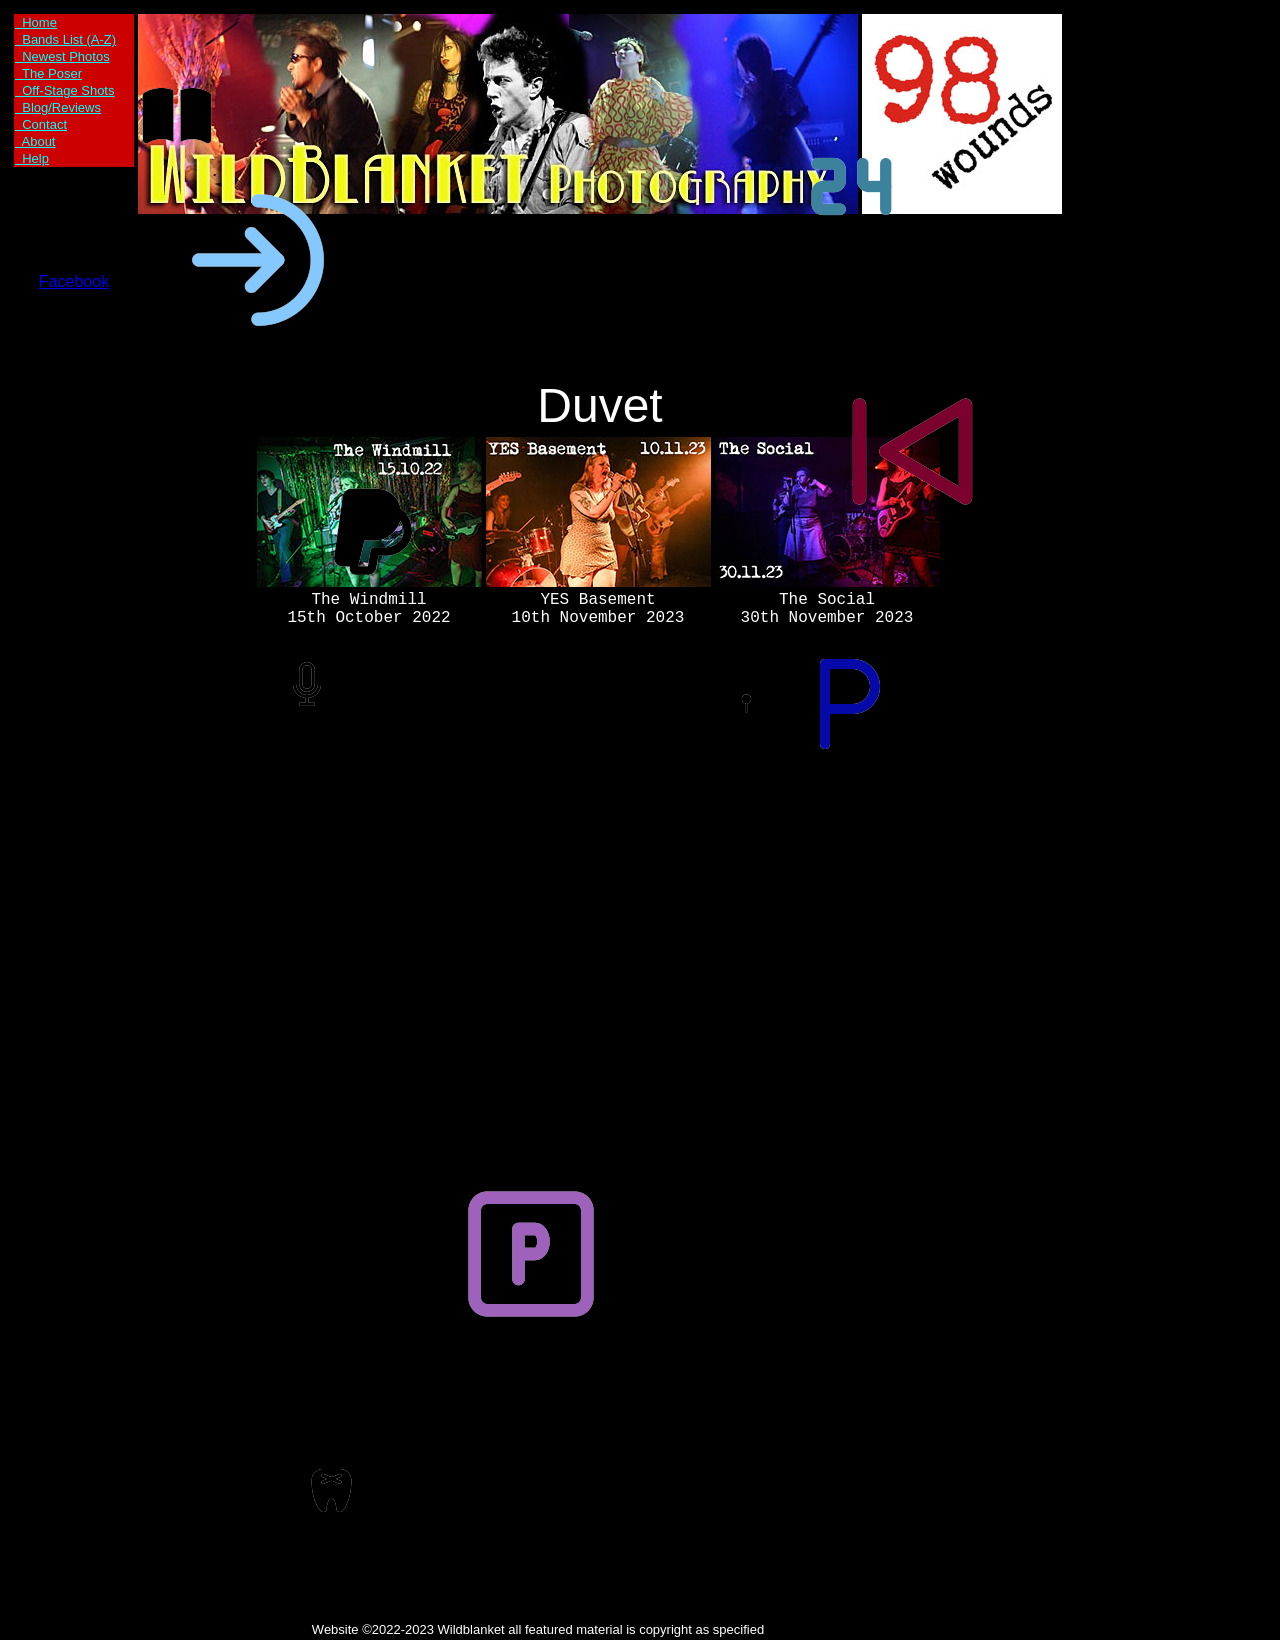  I want to click on skip to previous track, so click(912, 451).